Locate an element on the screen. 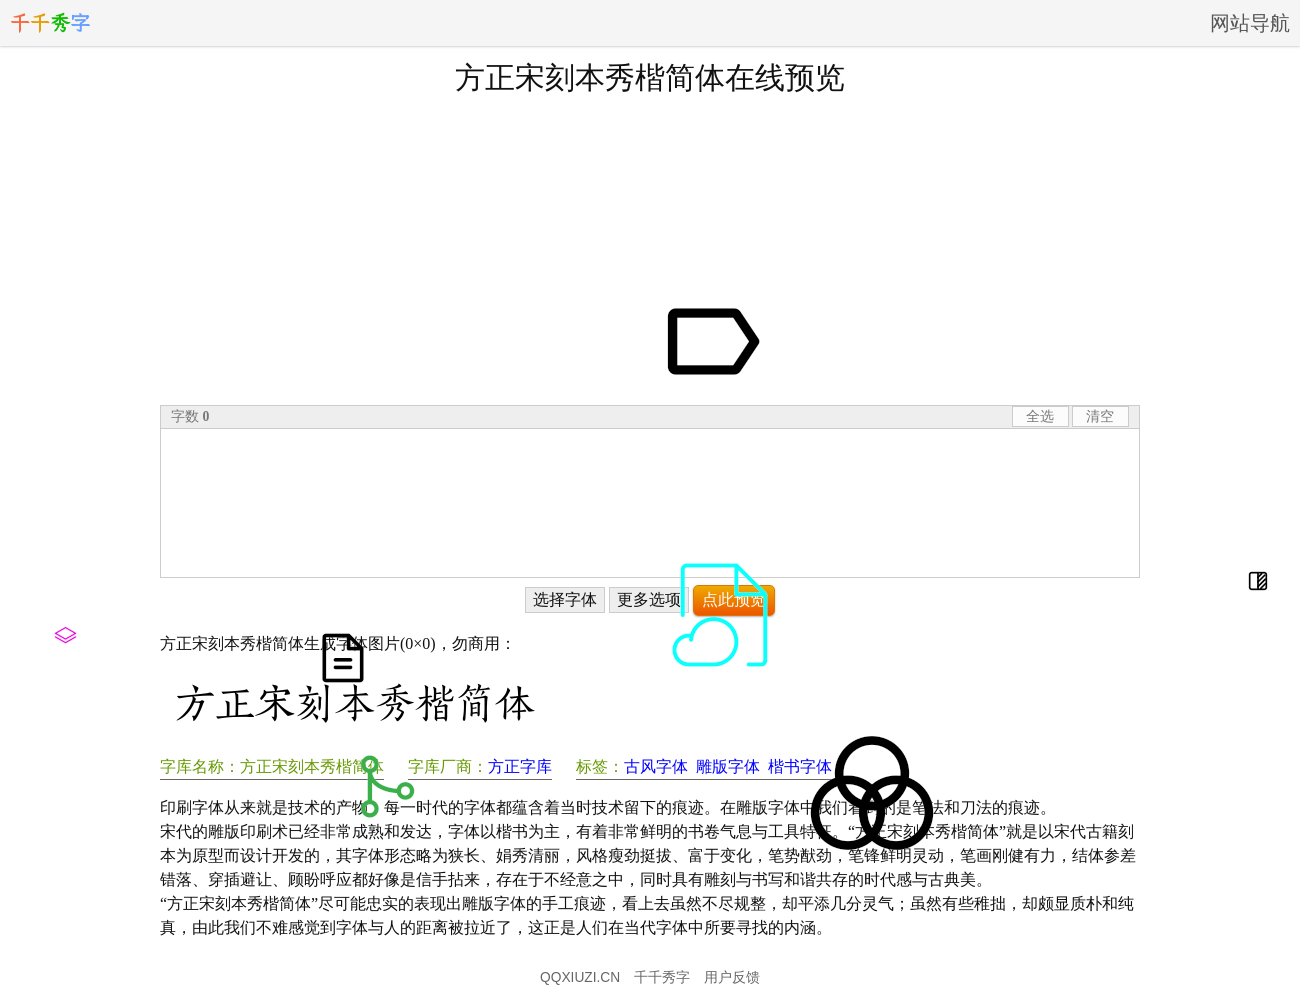 The width and height of the screenshot is (1300, 1000). add a tag or label to an item is located at coordinates (710, 341).